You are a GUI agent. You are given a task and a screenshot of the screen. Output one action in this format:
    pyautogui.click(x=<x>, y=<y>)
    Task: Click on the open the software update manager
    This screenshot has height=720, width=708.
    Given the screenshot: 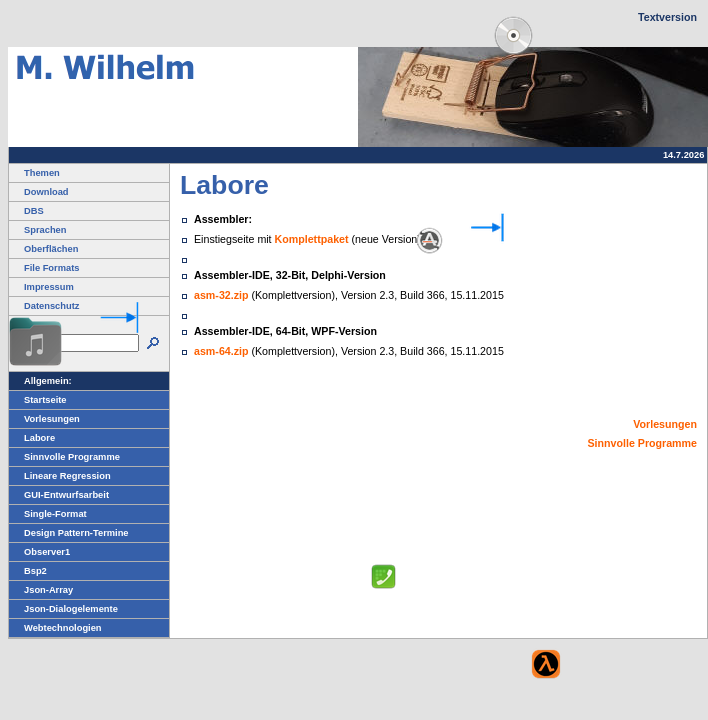 What is the action you would take?
    pyautogui.click(x=429, y=240)
    